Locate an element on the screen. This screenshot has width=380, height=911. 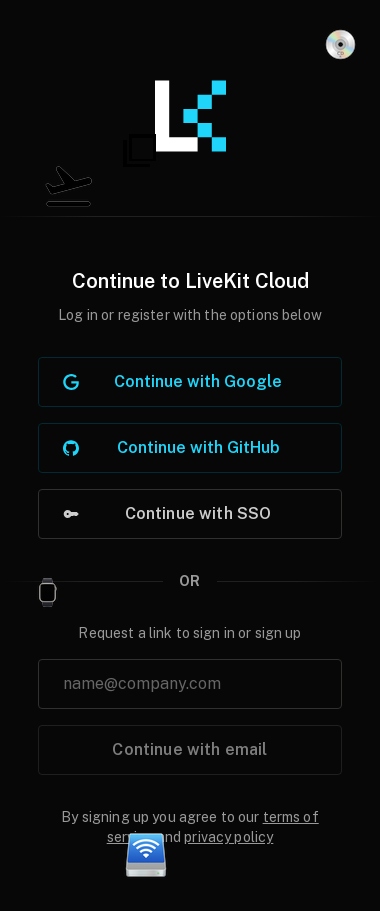
access a wireless network drive is located at coordinates (146, 856).